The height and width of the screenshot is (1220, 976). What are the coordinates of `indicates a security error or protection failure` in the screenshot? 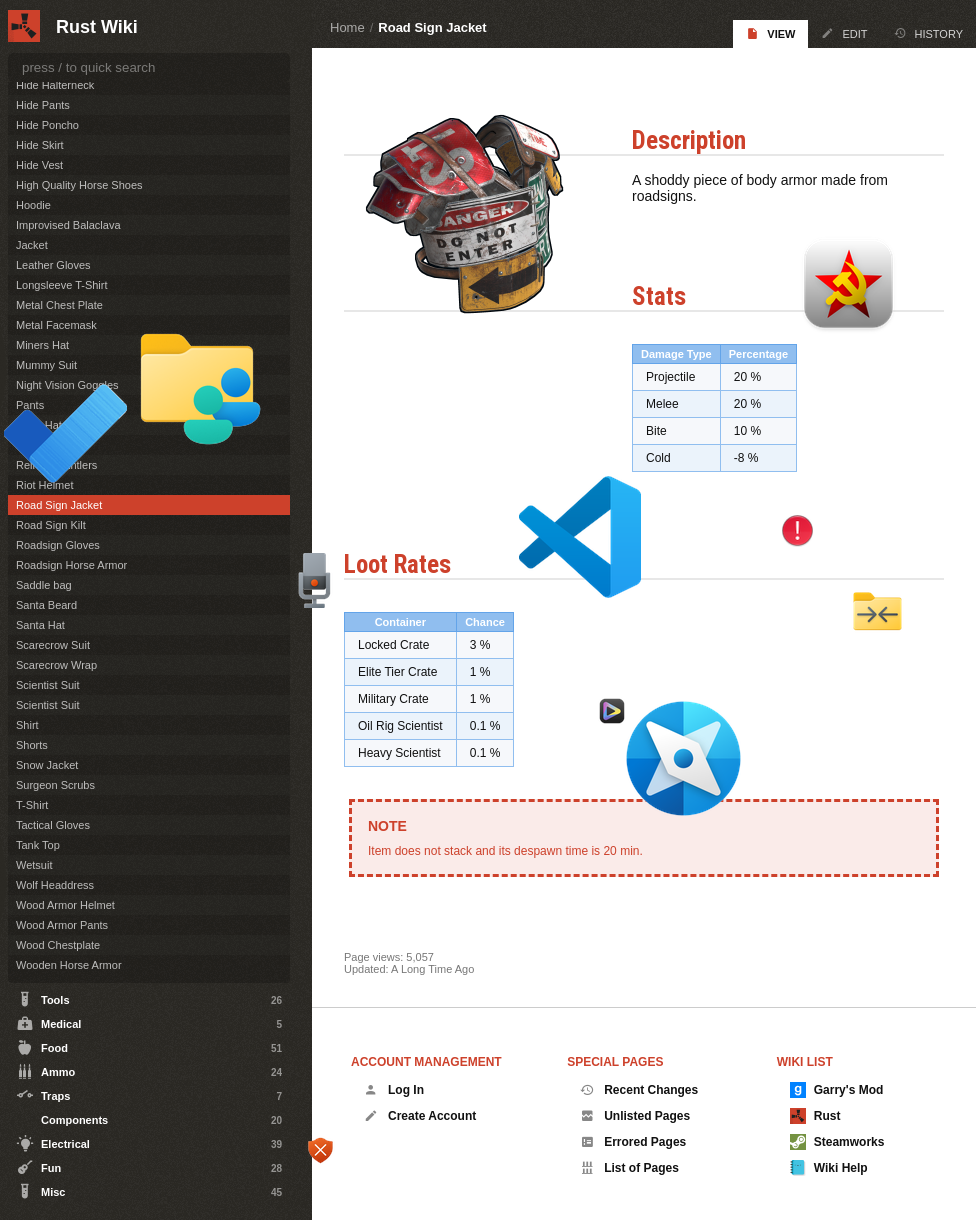 It's located at (320, 1150).